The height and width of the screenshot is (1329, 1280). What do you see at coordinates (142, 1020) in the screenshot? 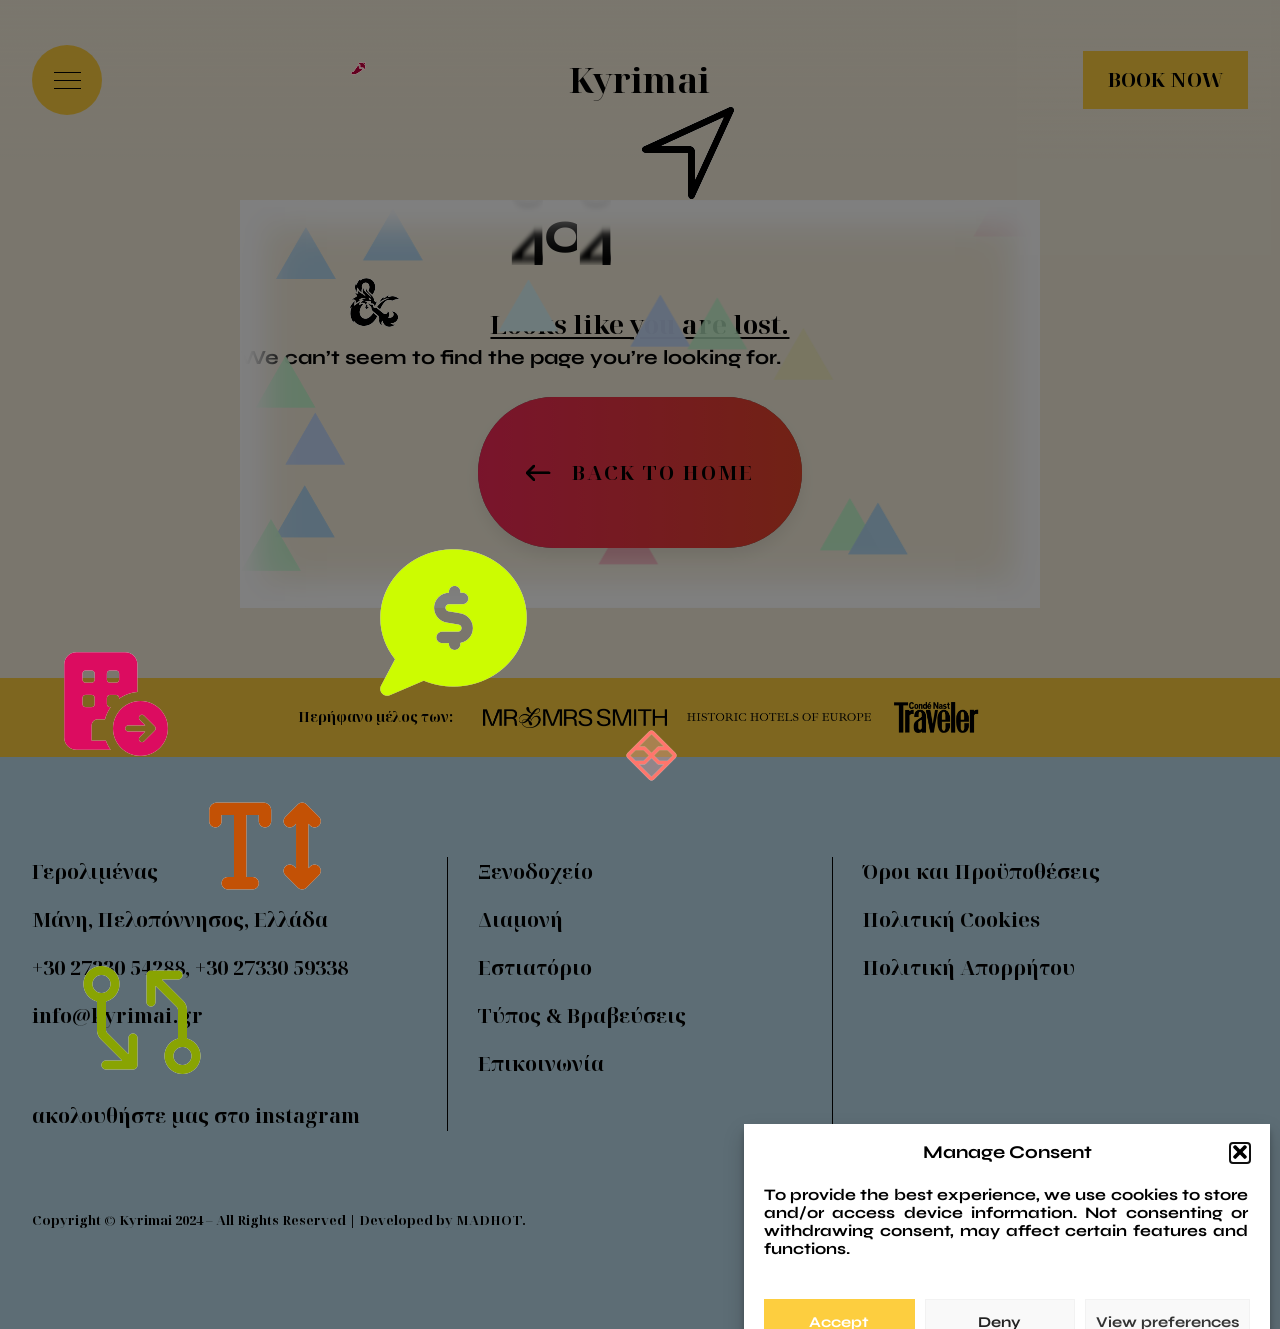
I see `view code changes between versions` at bounding box center [142, 1020].